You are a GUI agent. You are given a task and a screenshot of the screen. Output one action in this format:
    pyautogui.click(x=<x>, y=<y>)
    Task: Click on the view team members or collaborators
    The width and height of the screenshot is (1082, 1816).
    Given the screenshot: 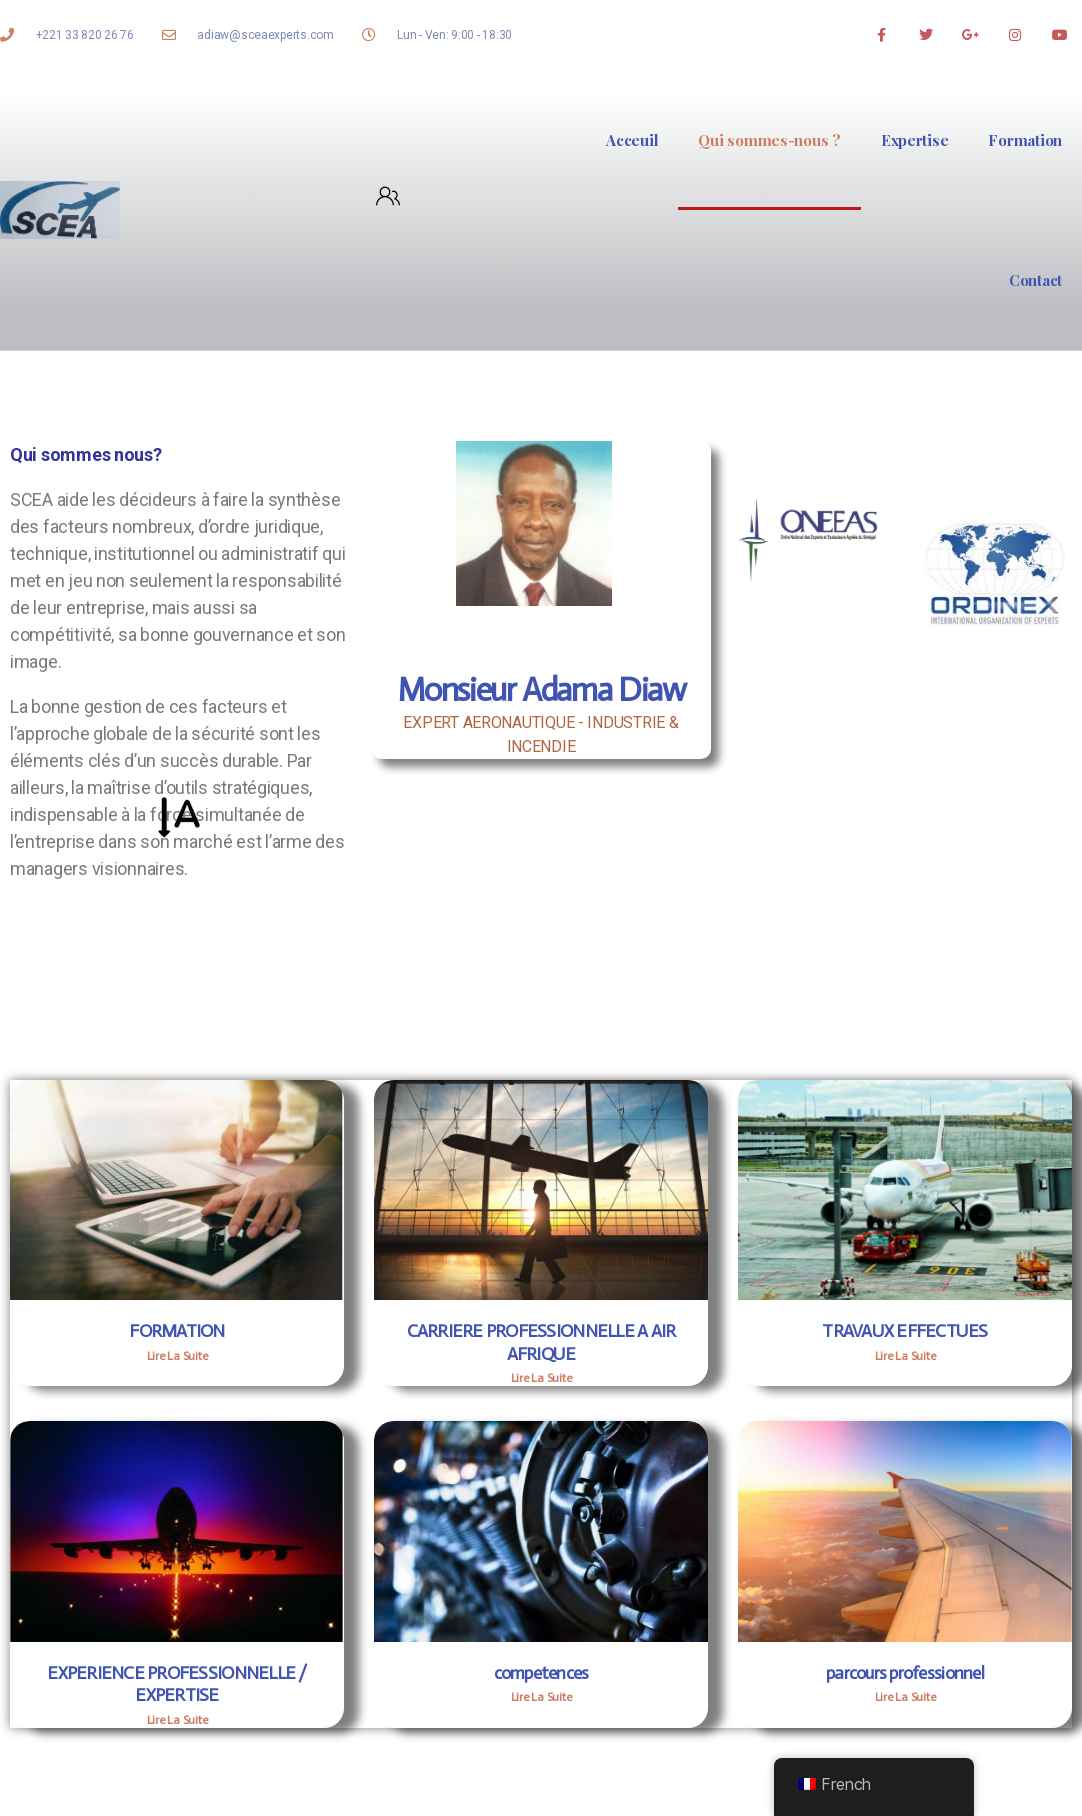 What is the action you would take?
    pyautogui.click(x=388, y=196)
    